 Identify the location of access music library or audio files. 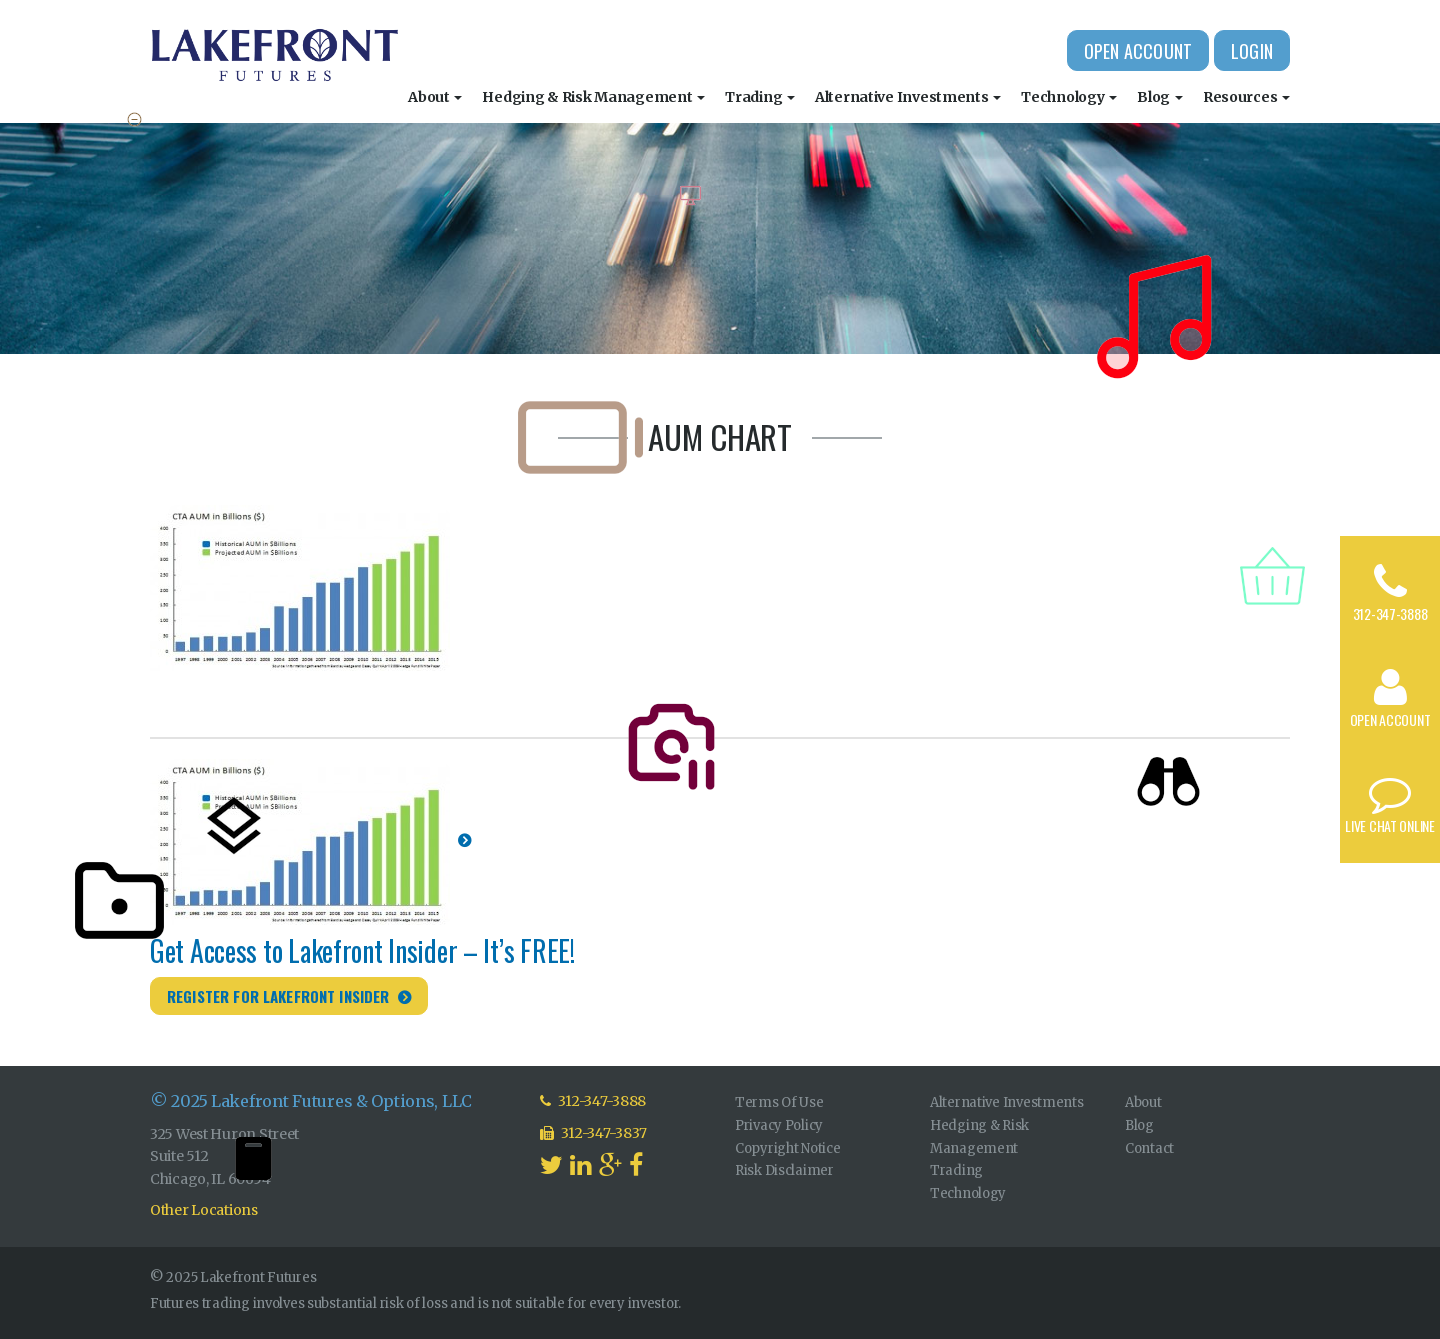
(1161, 319).